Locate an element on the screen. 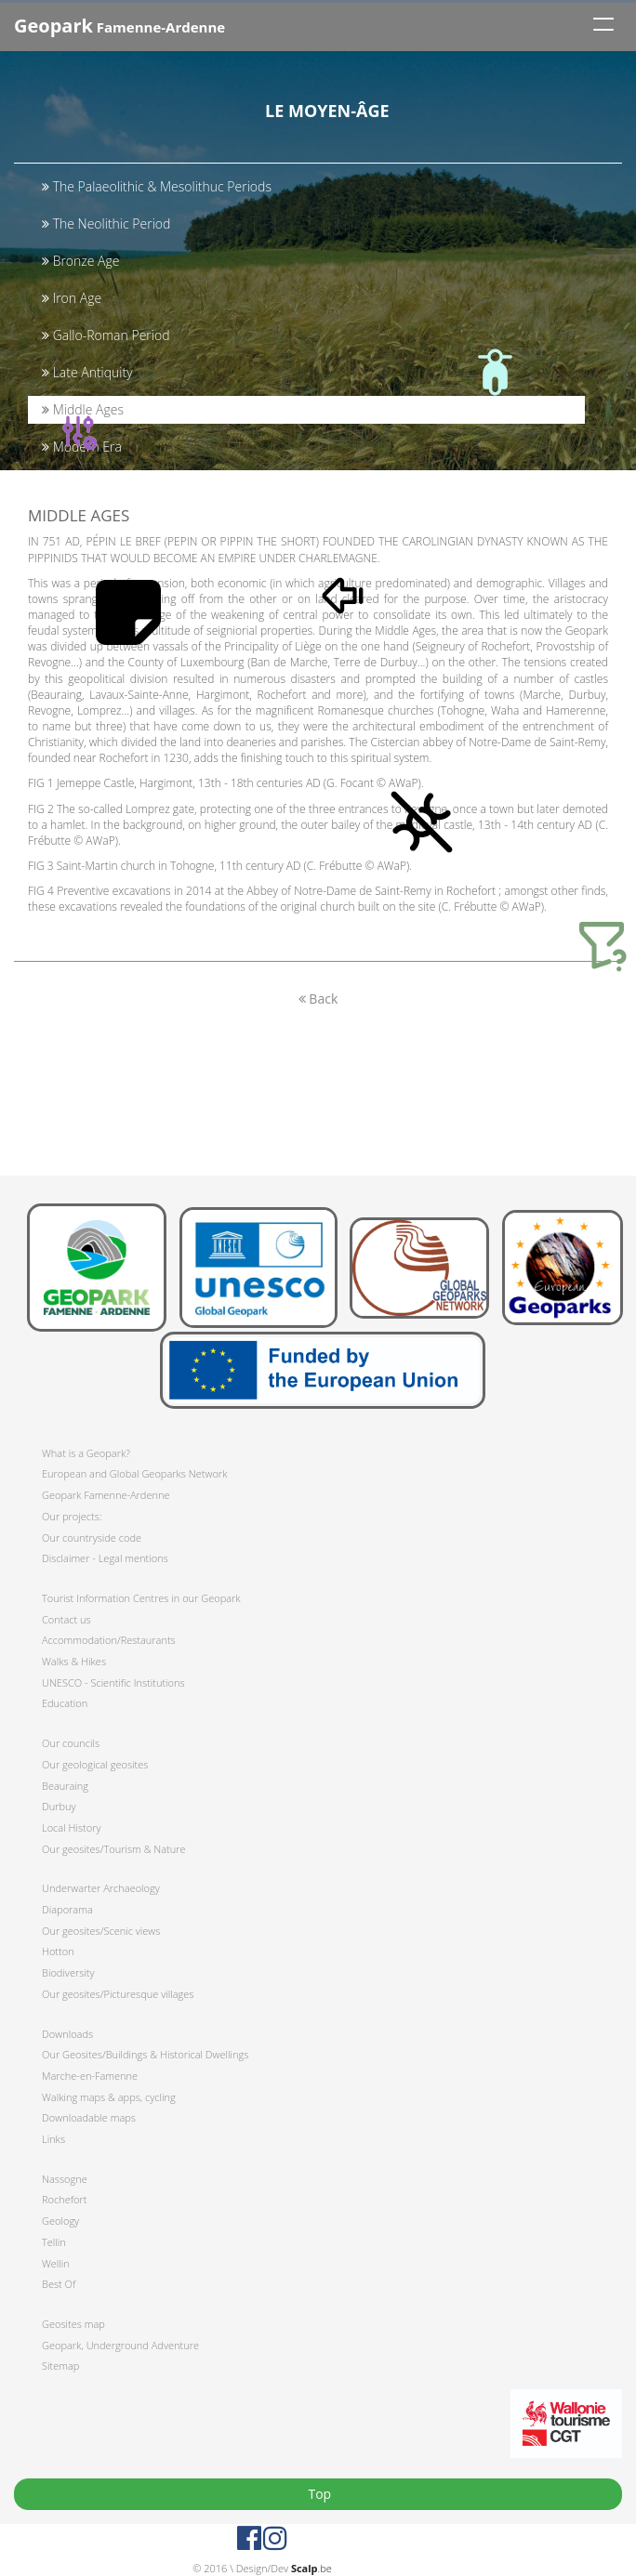 The width and height of the screenshot is (636, 2576). get help with filter options is located at coordinates (602, 944).